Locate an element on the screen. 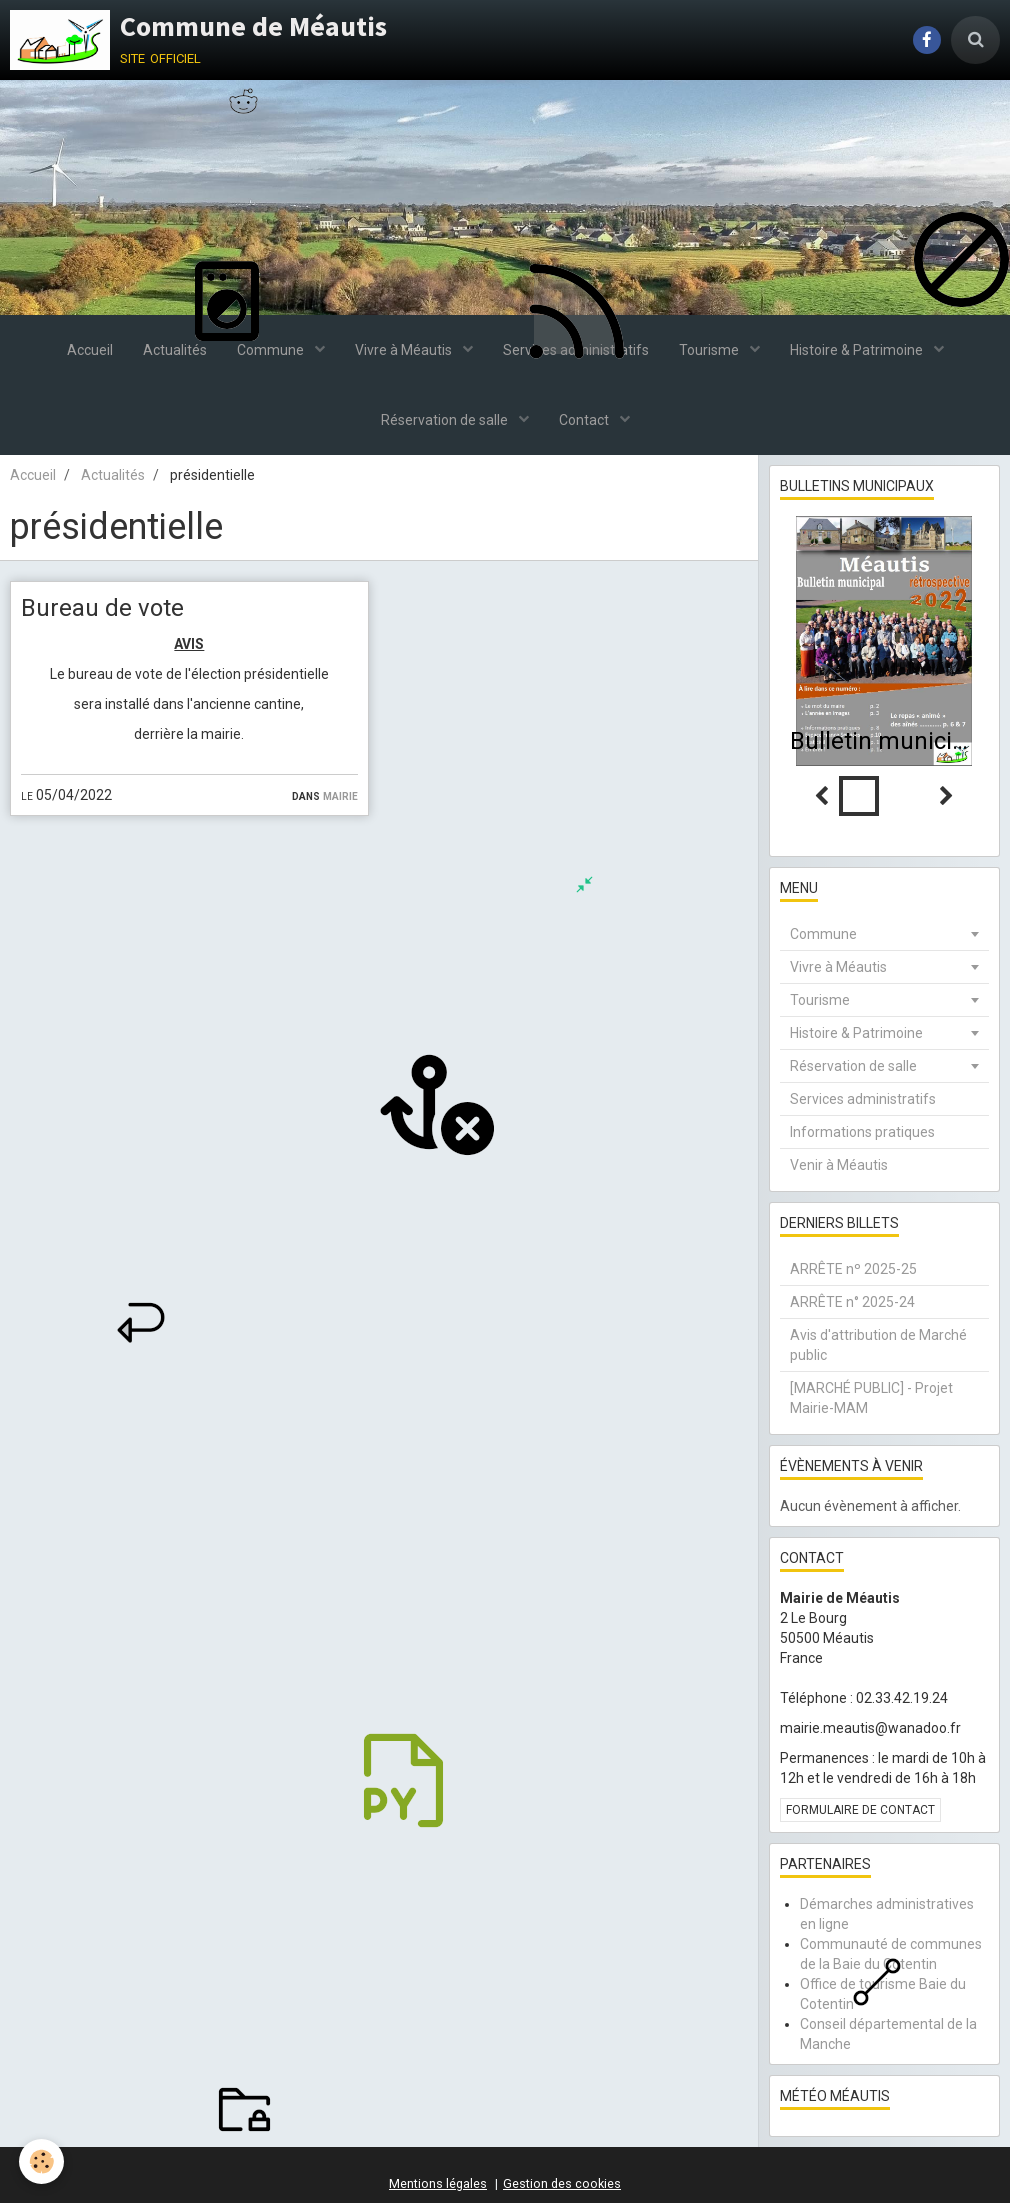 Image resolution: width=1010 pixels, height=2203 pixels. subscribe to RSS feed is located at coordinates (570, 318).